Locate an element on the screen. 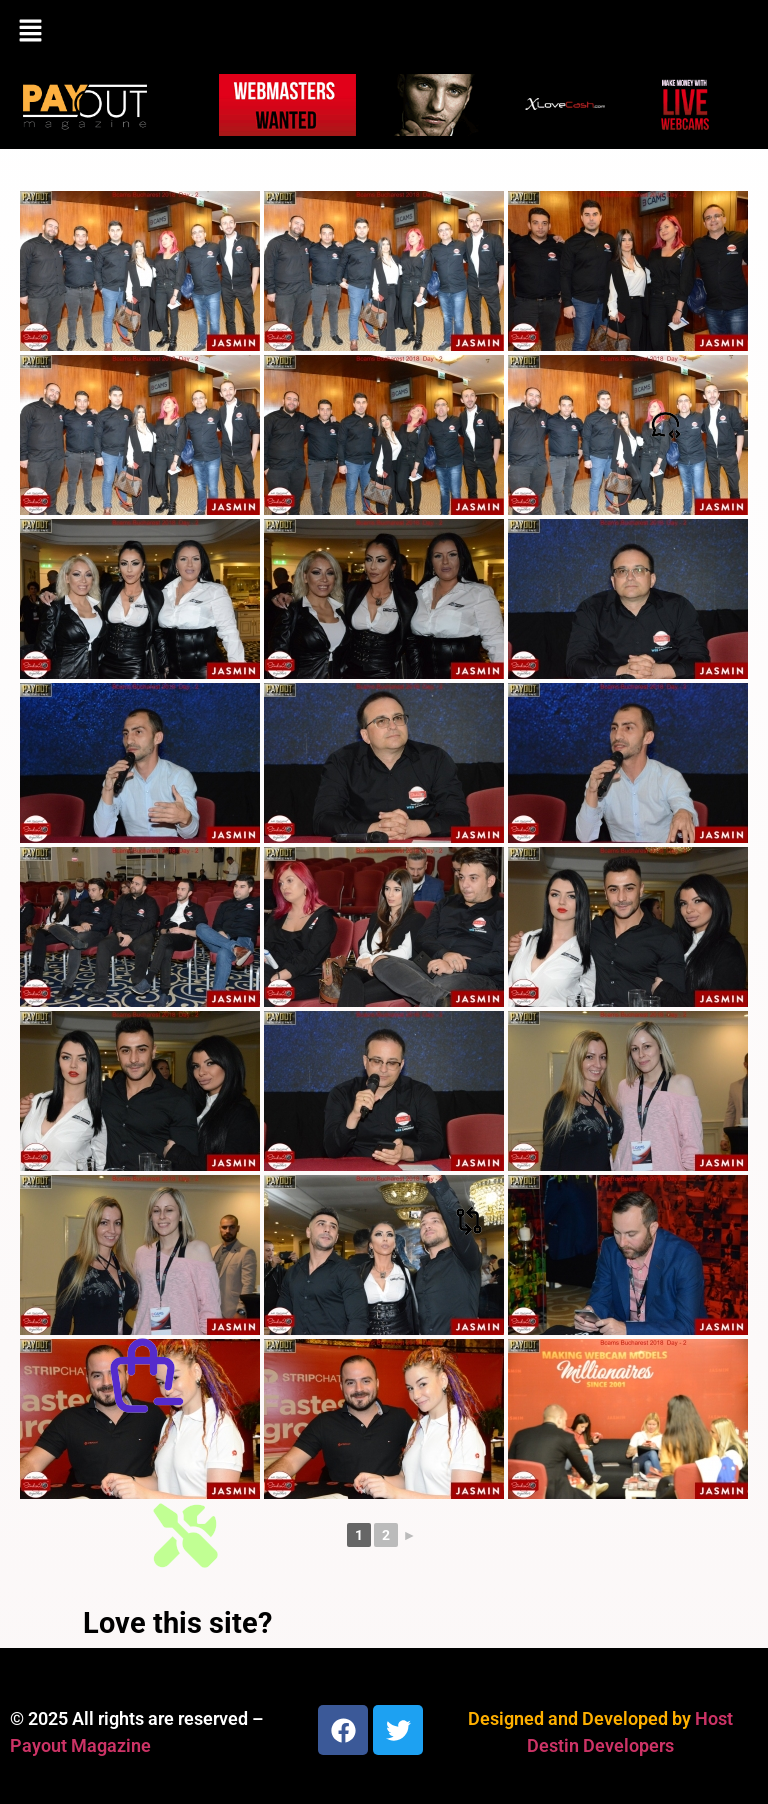 The width and height of the screenshot is (768, 1804). view code snippets in chat is located at coordinates (665, 424).